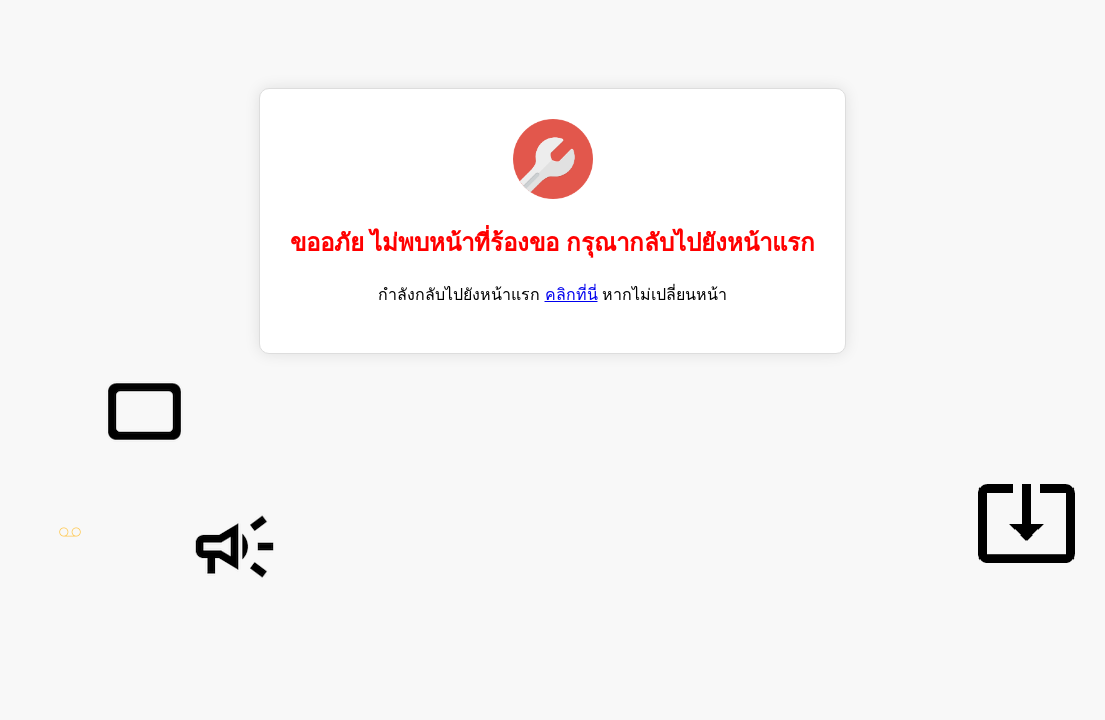 The image size is (1105, 720). I want to click on crop image to landscape orientation, so click(144, 411).